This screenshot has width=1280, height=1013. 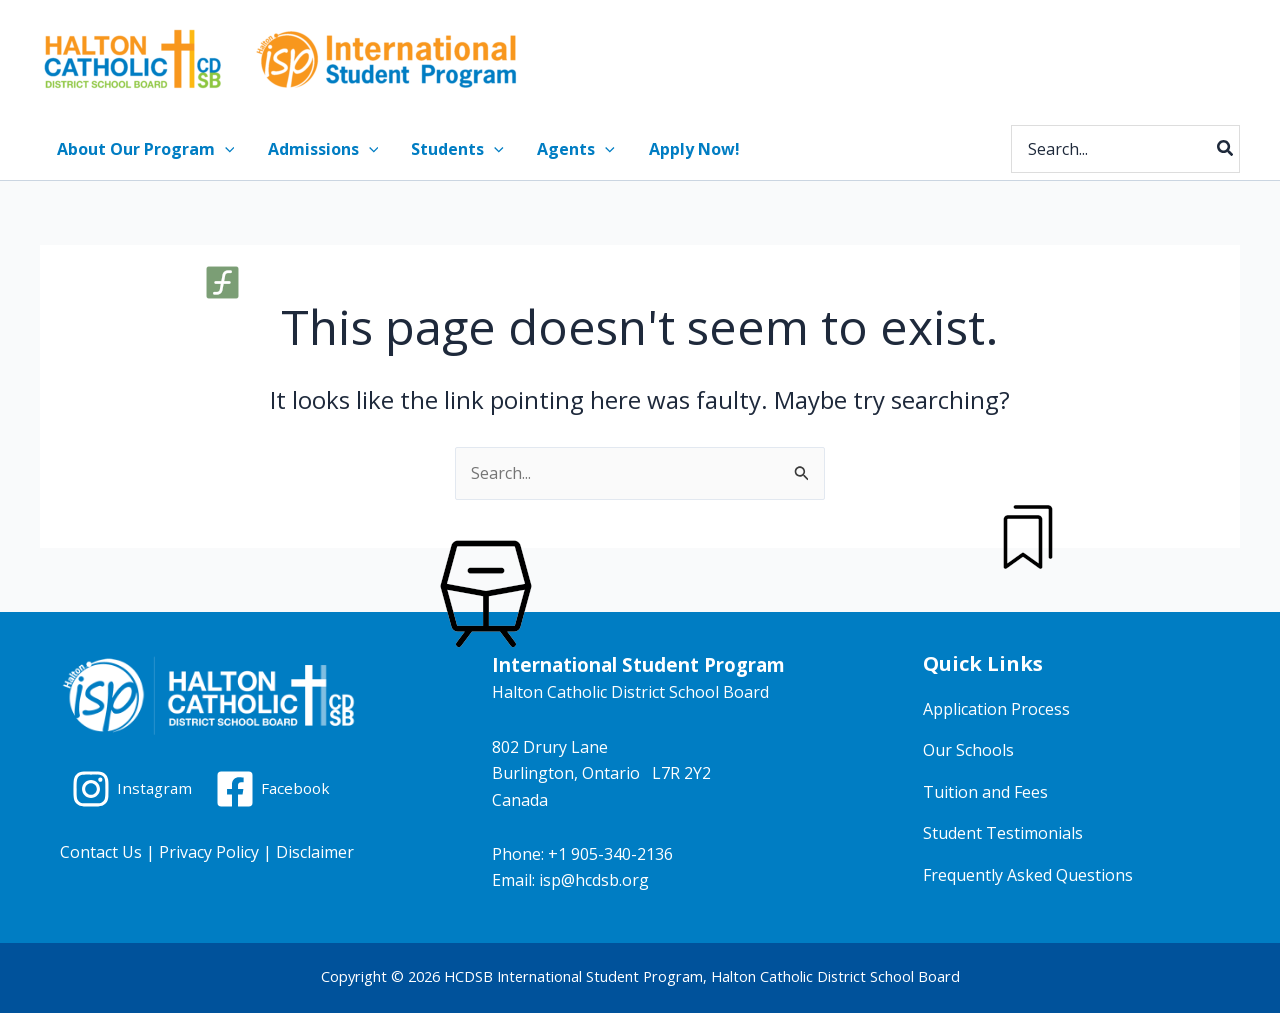 I want to click on access or create a function in code editor, so click(x=222, y=282).